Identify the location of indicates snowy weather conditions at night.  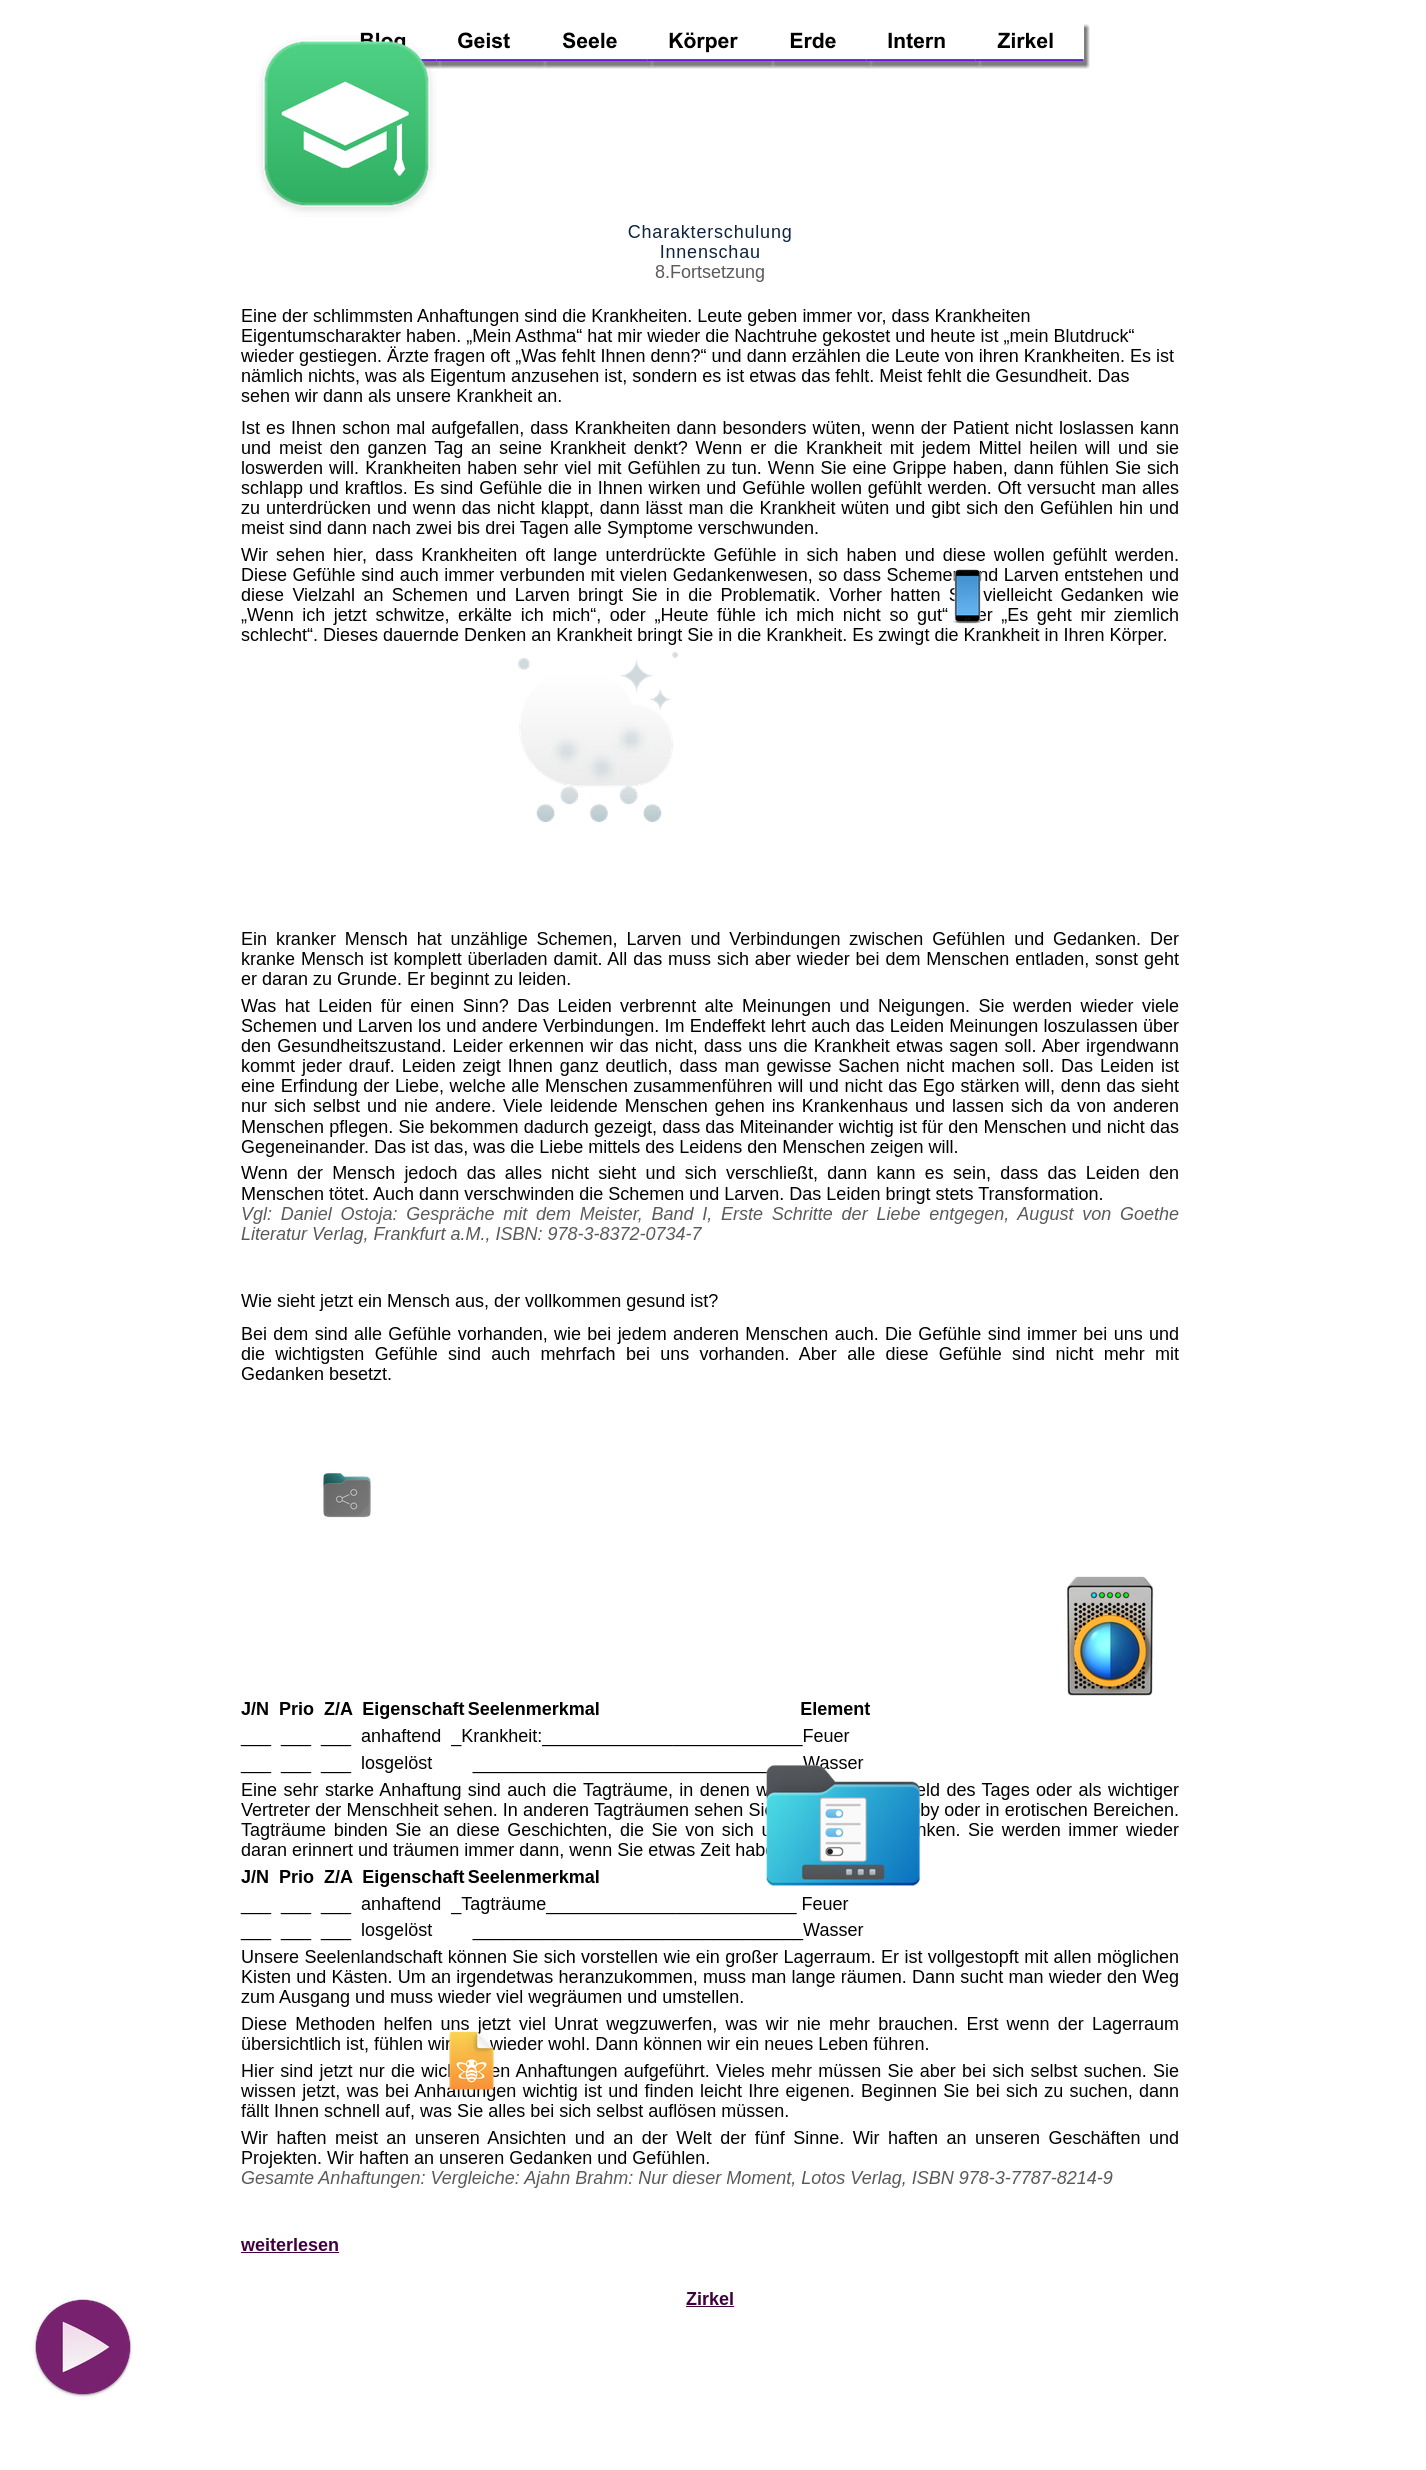
(598, 737).